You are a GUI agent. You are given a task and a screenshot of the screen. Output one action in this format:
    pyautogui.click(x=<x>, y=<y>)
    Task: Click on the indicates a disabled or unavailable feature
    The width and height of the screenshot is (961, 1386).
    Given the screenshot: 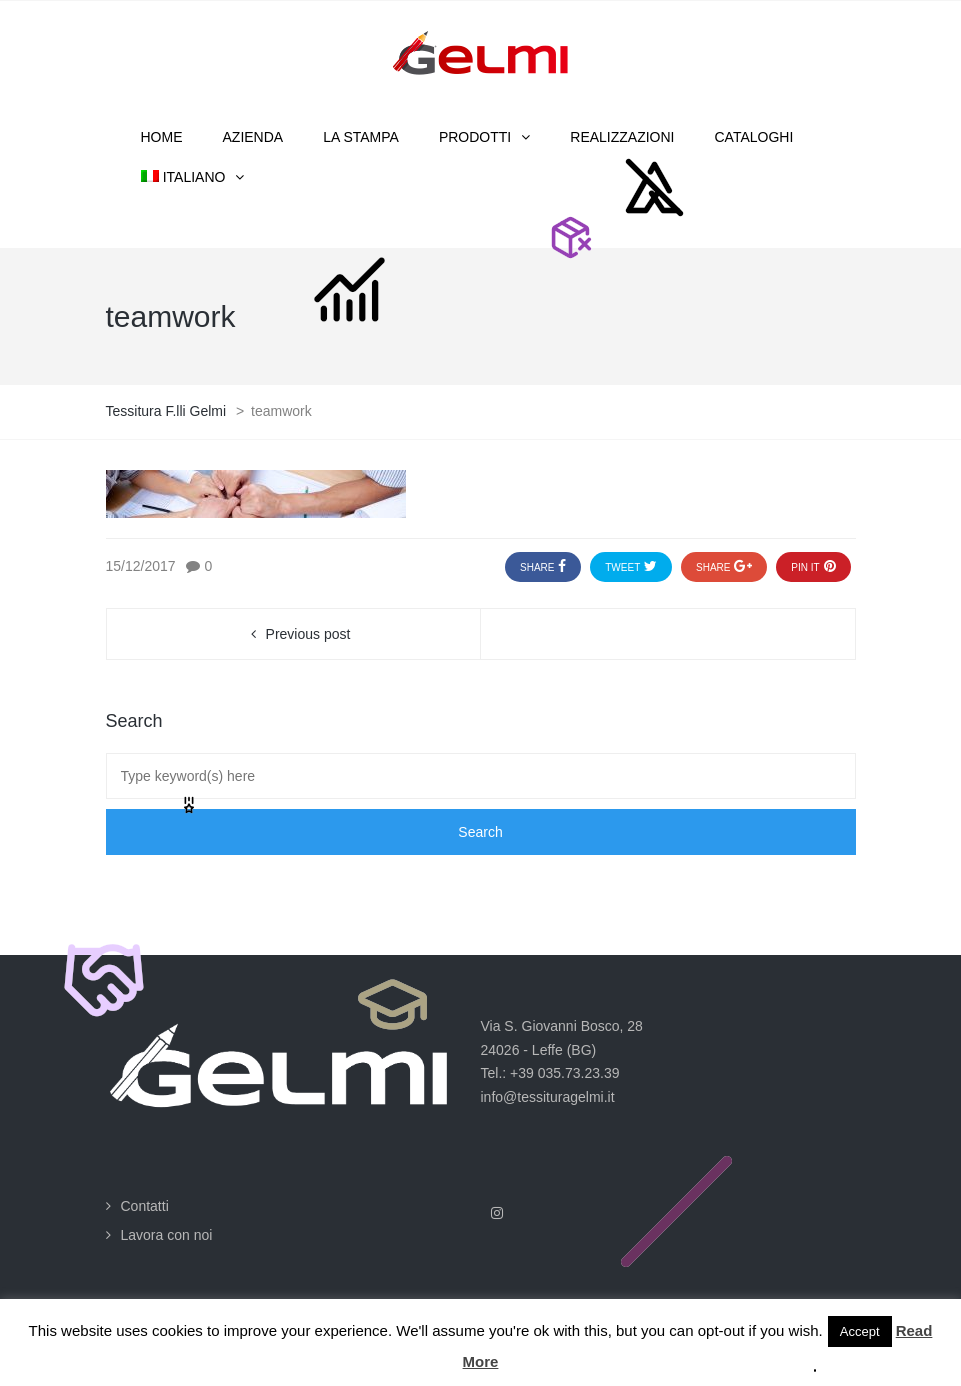 What is the action you would take?
    pyautogui.click(x=676, y=1211)
    